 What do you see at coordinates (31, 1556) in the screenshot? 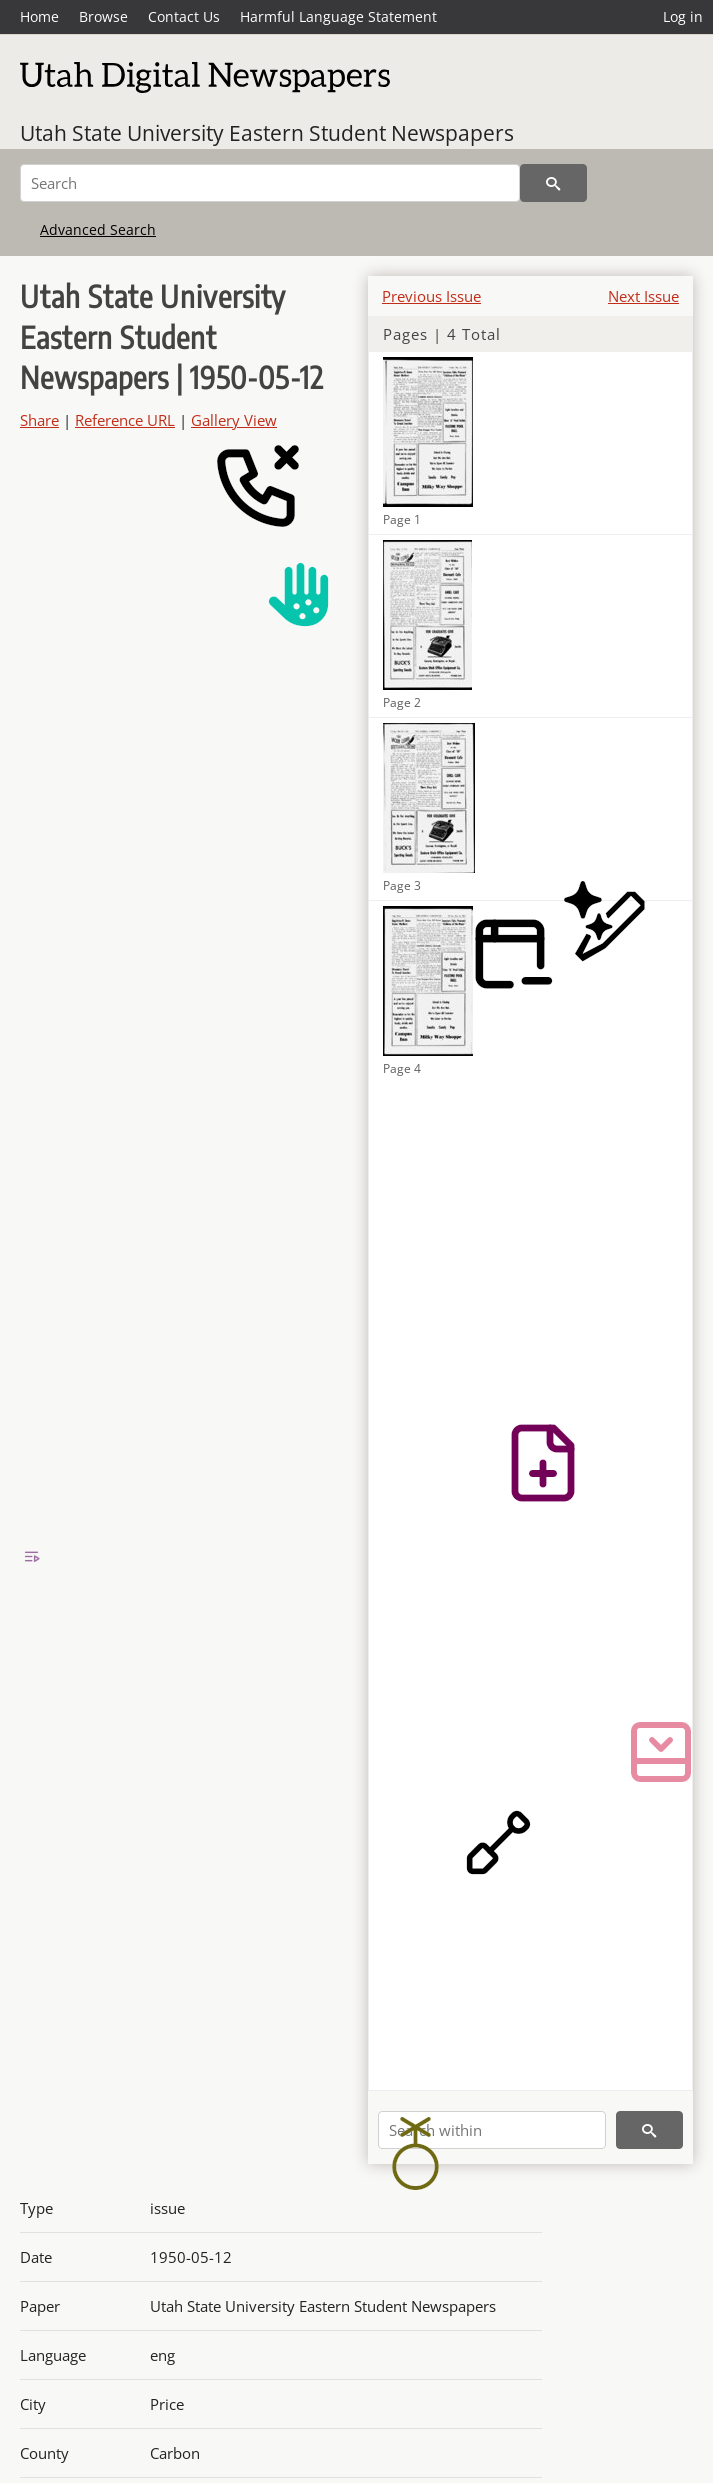
I see `view playback queue` at bounding box center [31, 1556].